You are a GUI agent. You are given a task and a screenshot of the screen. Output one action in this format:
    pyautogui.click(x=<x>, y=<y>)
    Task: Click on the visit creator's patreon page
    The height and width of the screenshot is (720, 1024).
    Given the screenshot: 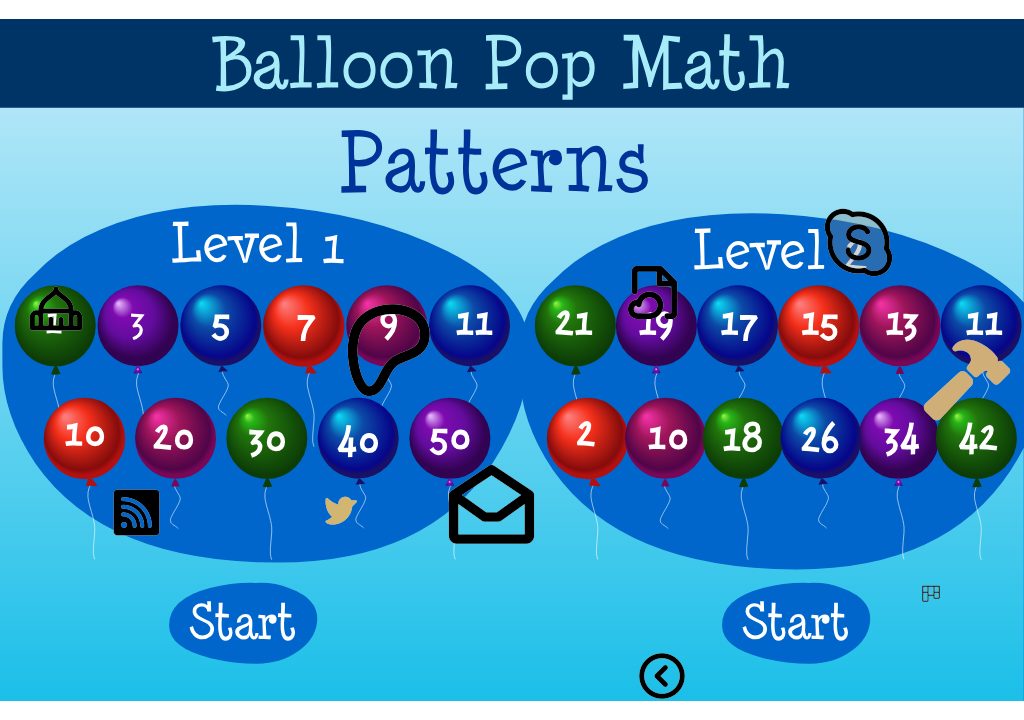 What is the action you would take?
    pyautogui.click(x=385, y=348)
    